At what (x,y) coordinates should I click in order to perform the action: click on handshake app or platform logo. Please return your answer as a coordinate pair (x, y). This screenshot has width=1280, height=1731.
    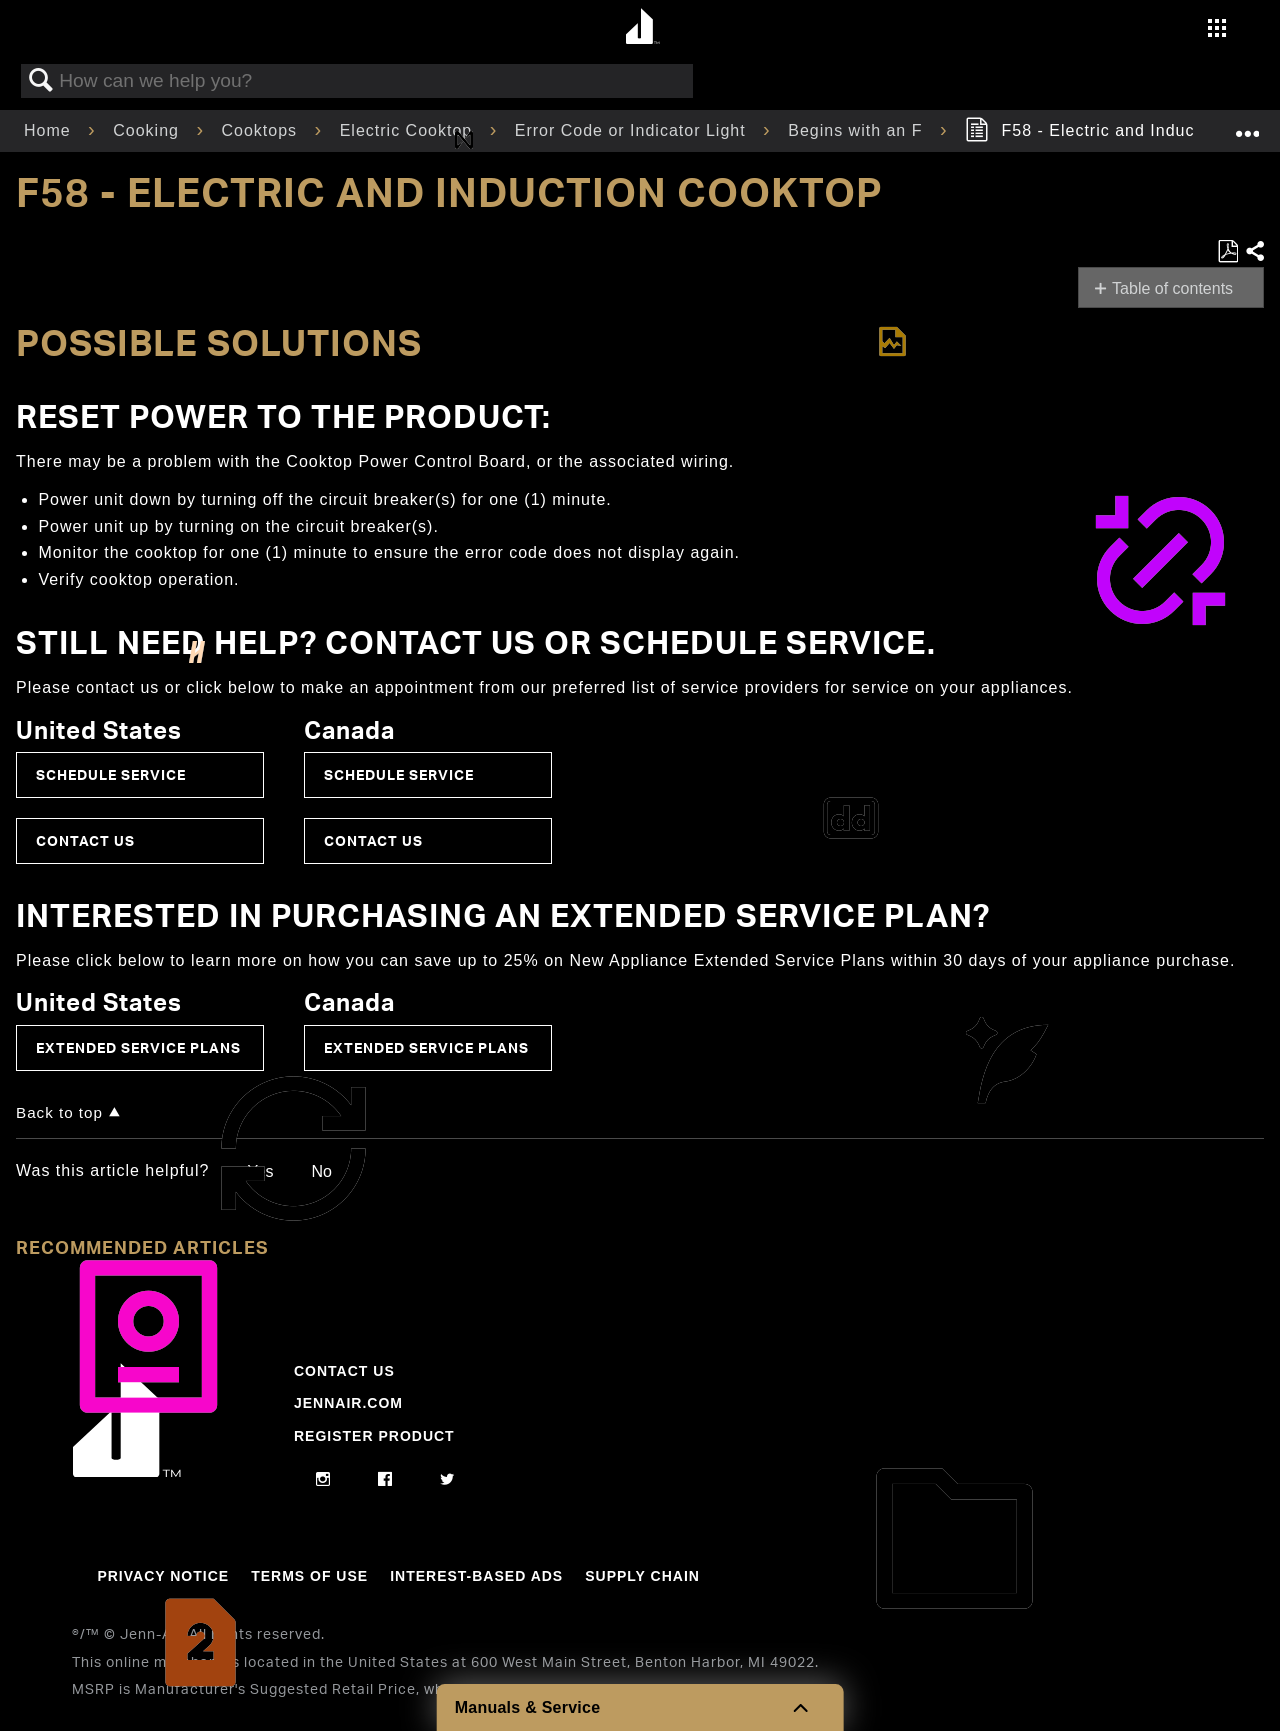
    Looking at the image, I should click on (197, 652).